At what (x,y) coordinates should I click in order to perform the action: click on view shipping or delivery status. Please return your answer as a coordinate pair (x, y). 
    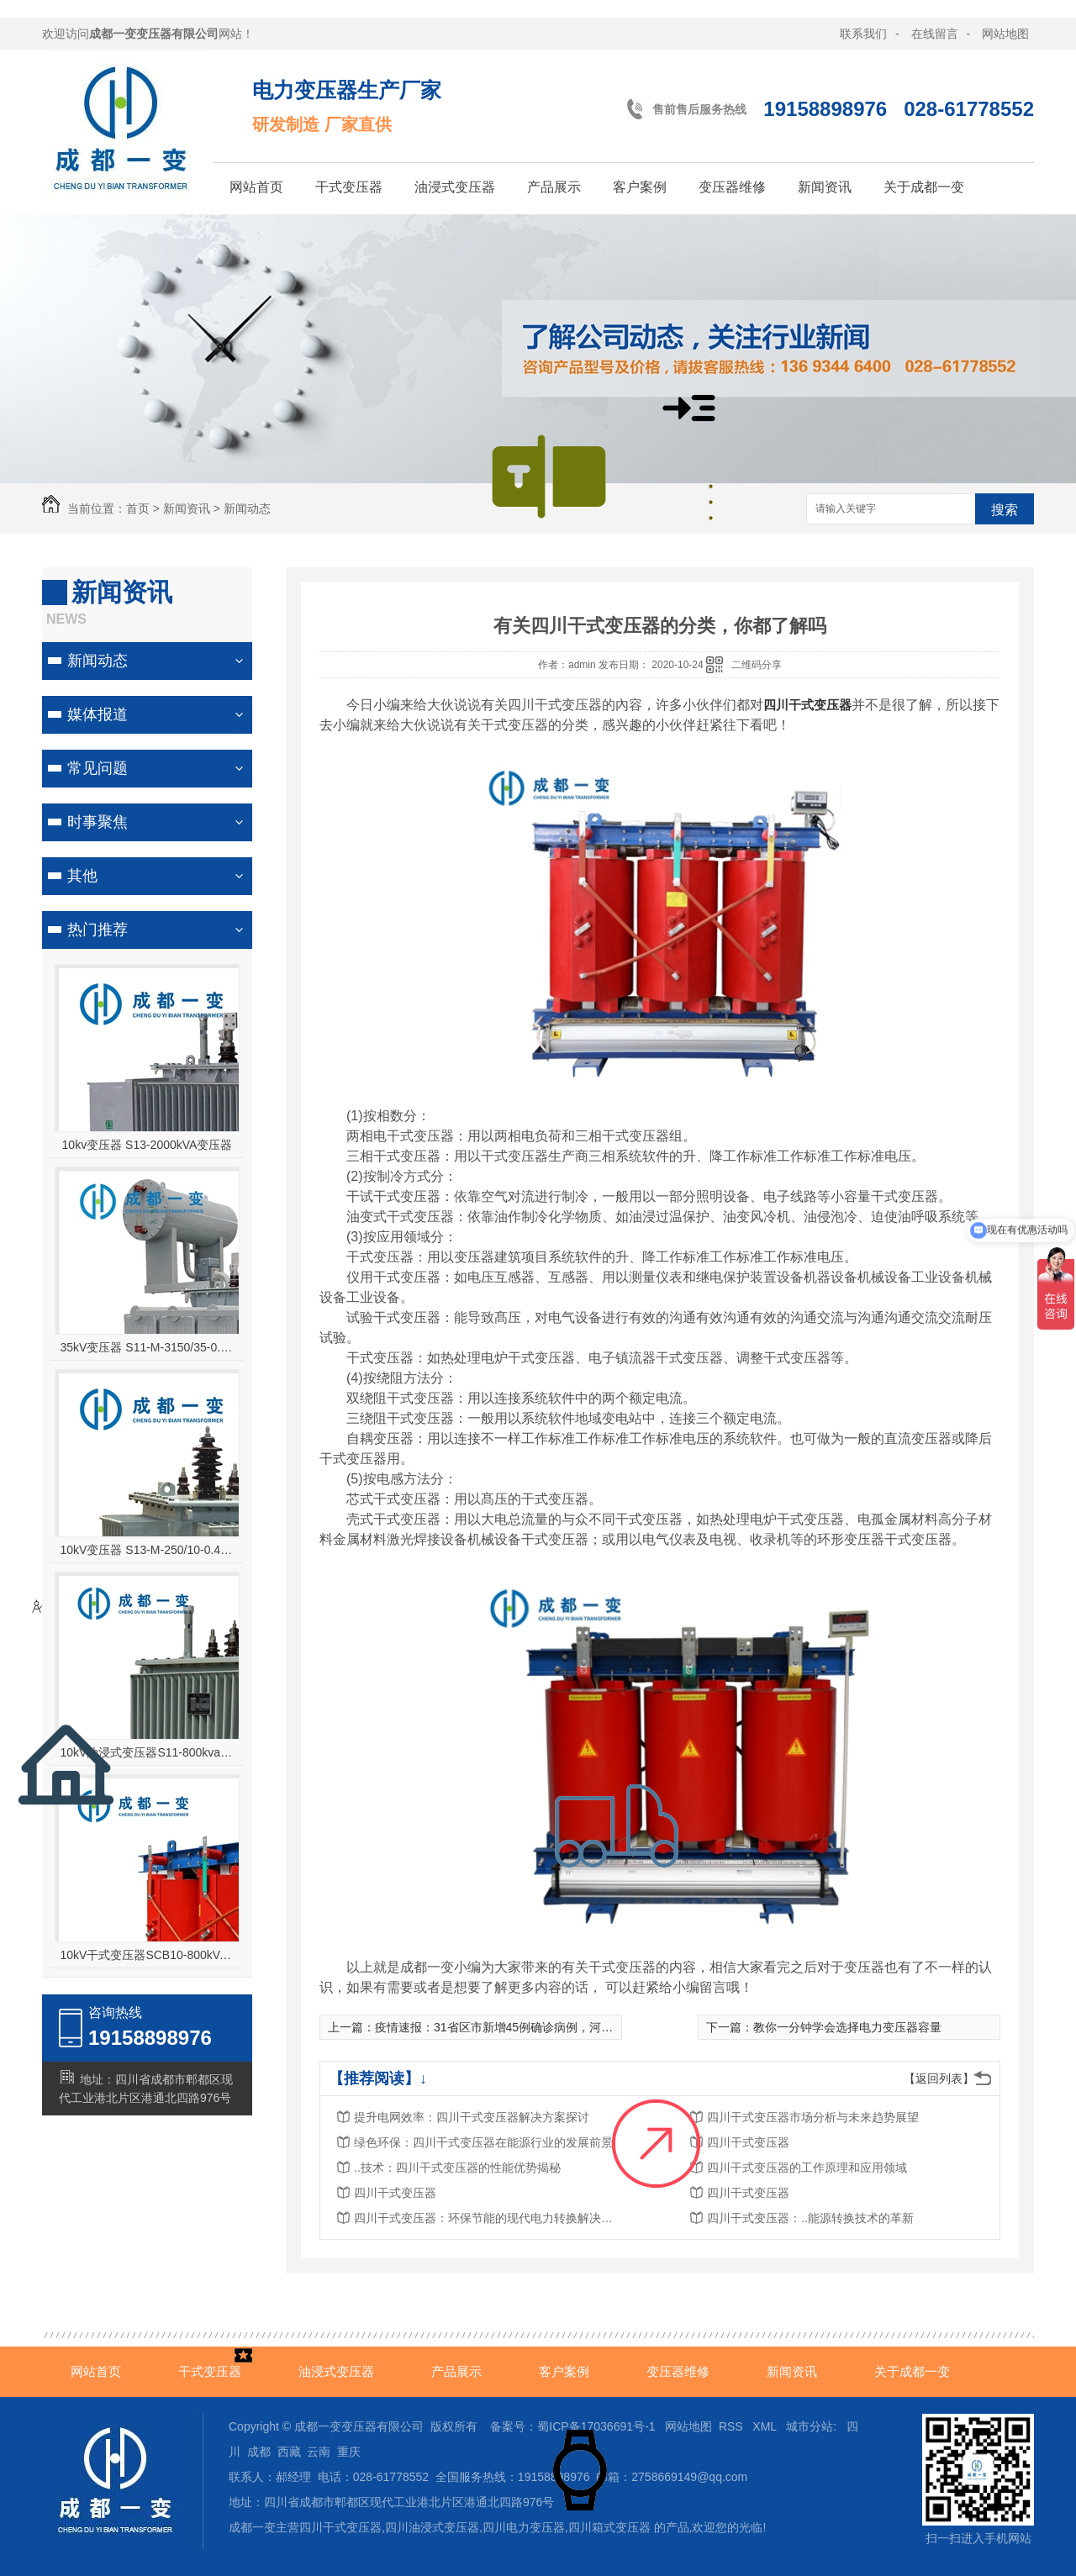
    Looking at the image, I should click on (616, 1825).